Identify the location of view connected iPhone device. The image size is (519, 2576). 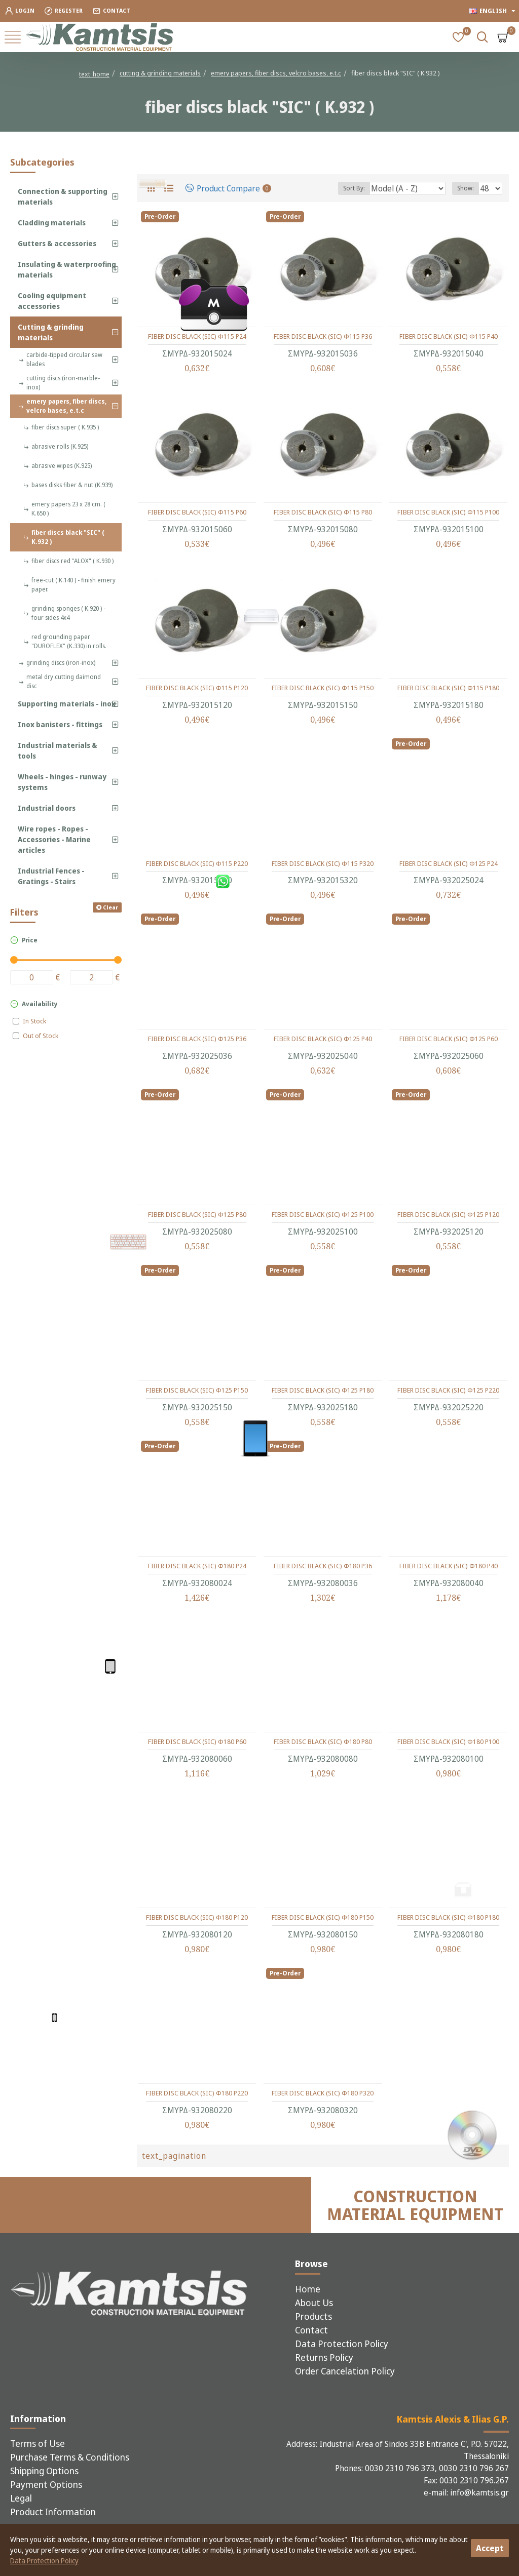
(54, 2017).